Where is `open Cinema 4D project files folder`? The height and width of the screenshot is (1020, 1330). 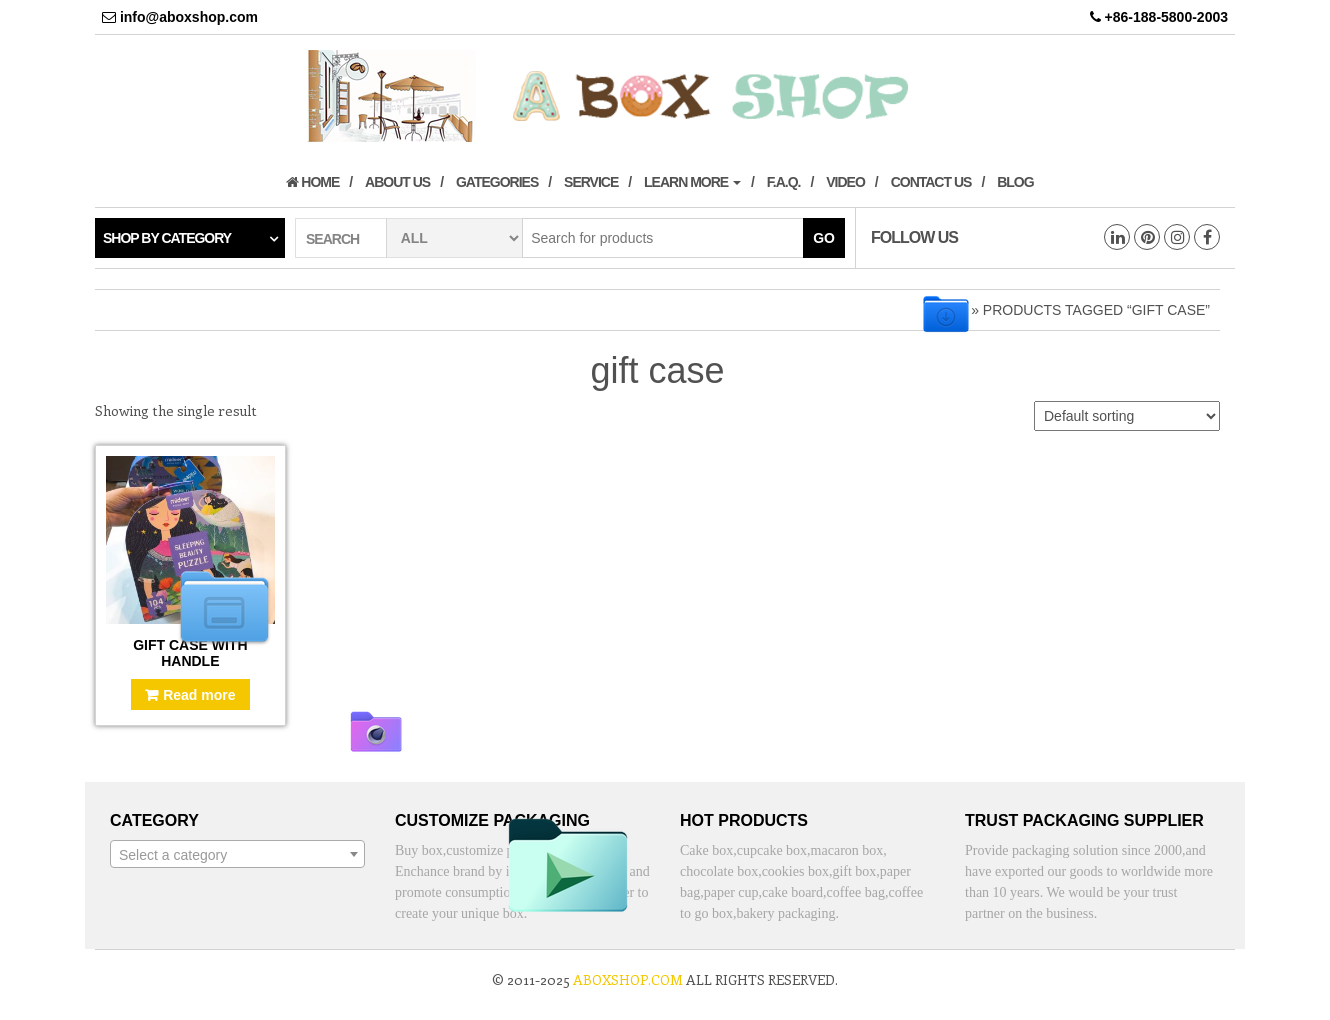 open Cinema 4D project files folder is located at coordinates (376, 733).